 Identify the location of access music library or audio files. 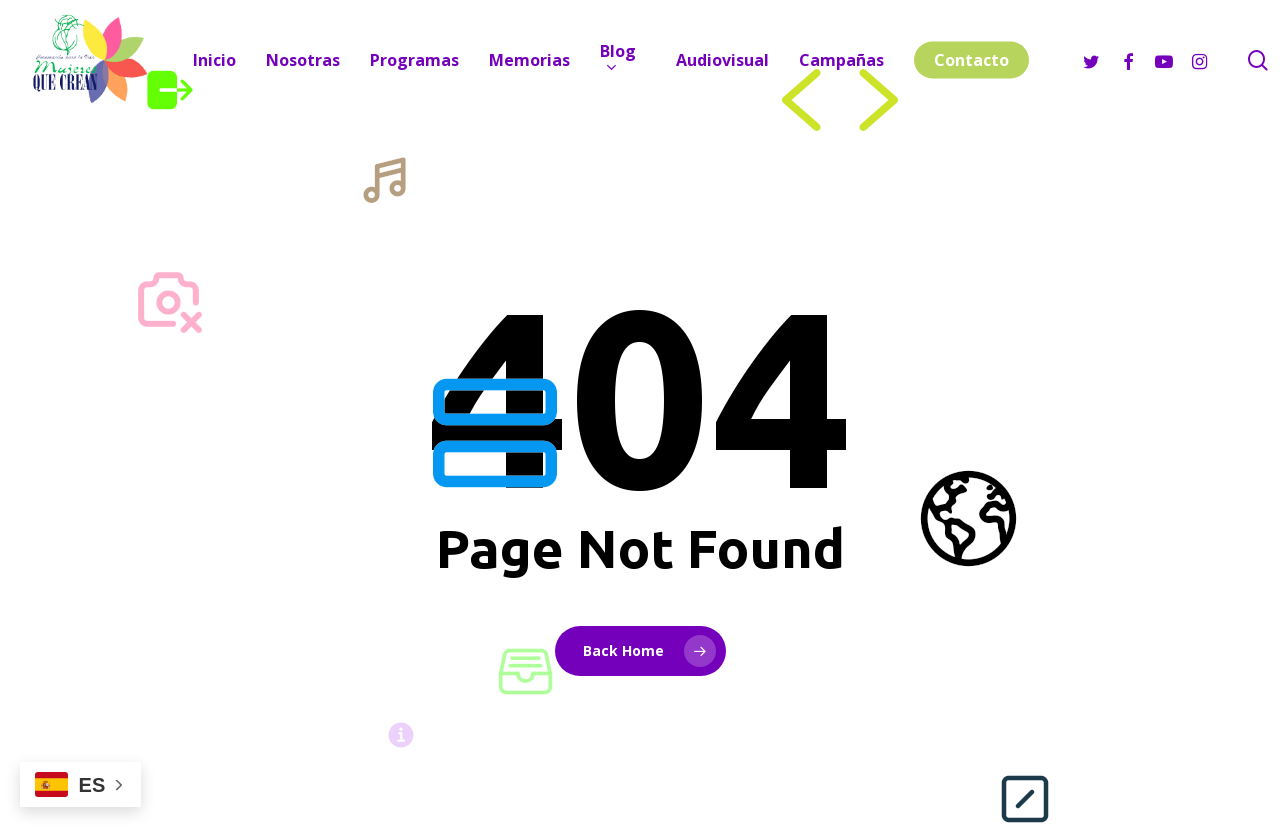
(387, 181).